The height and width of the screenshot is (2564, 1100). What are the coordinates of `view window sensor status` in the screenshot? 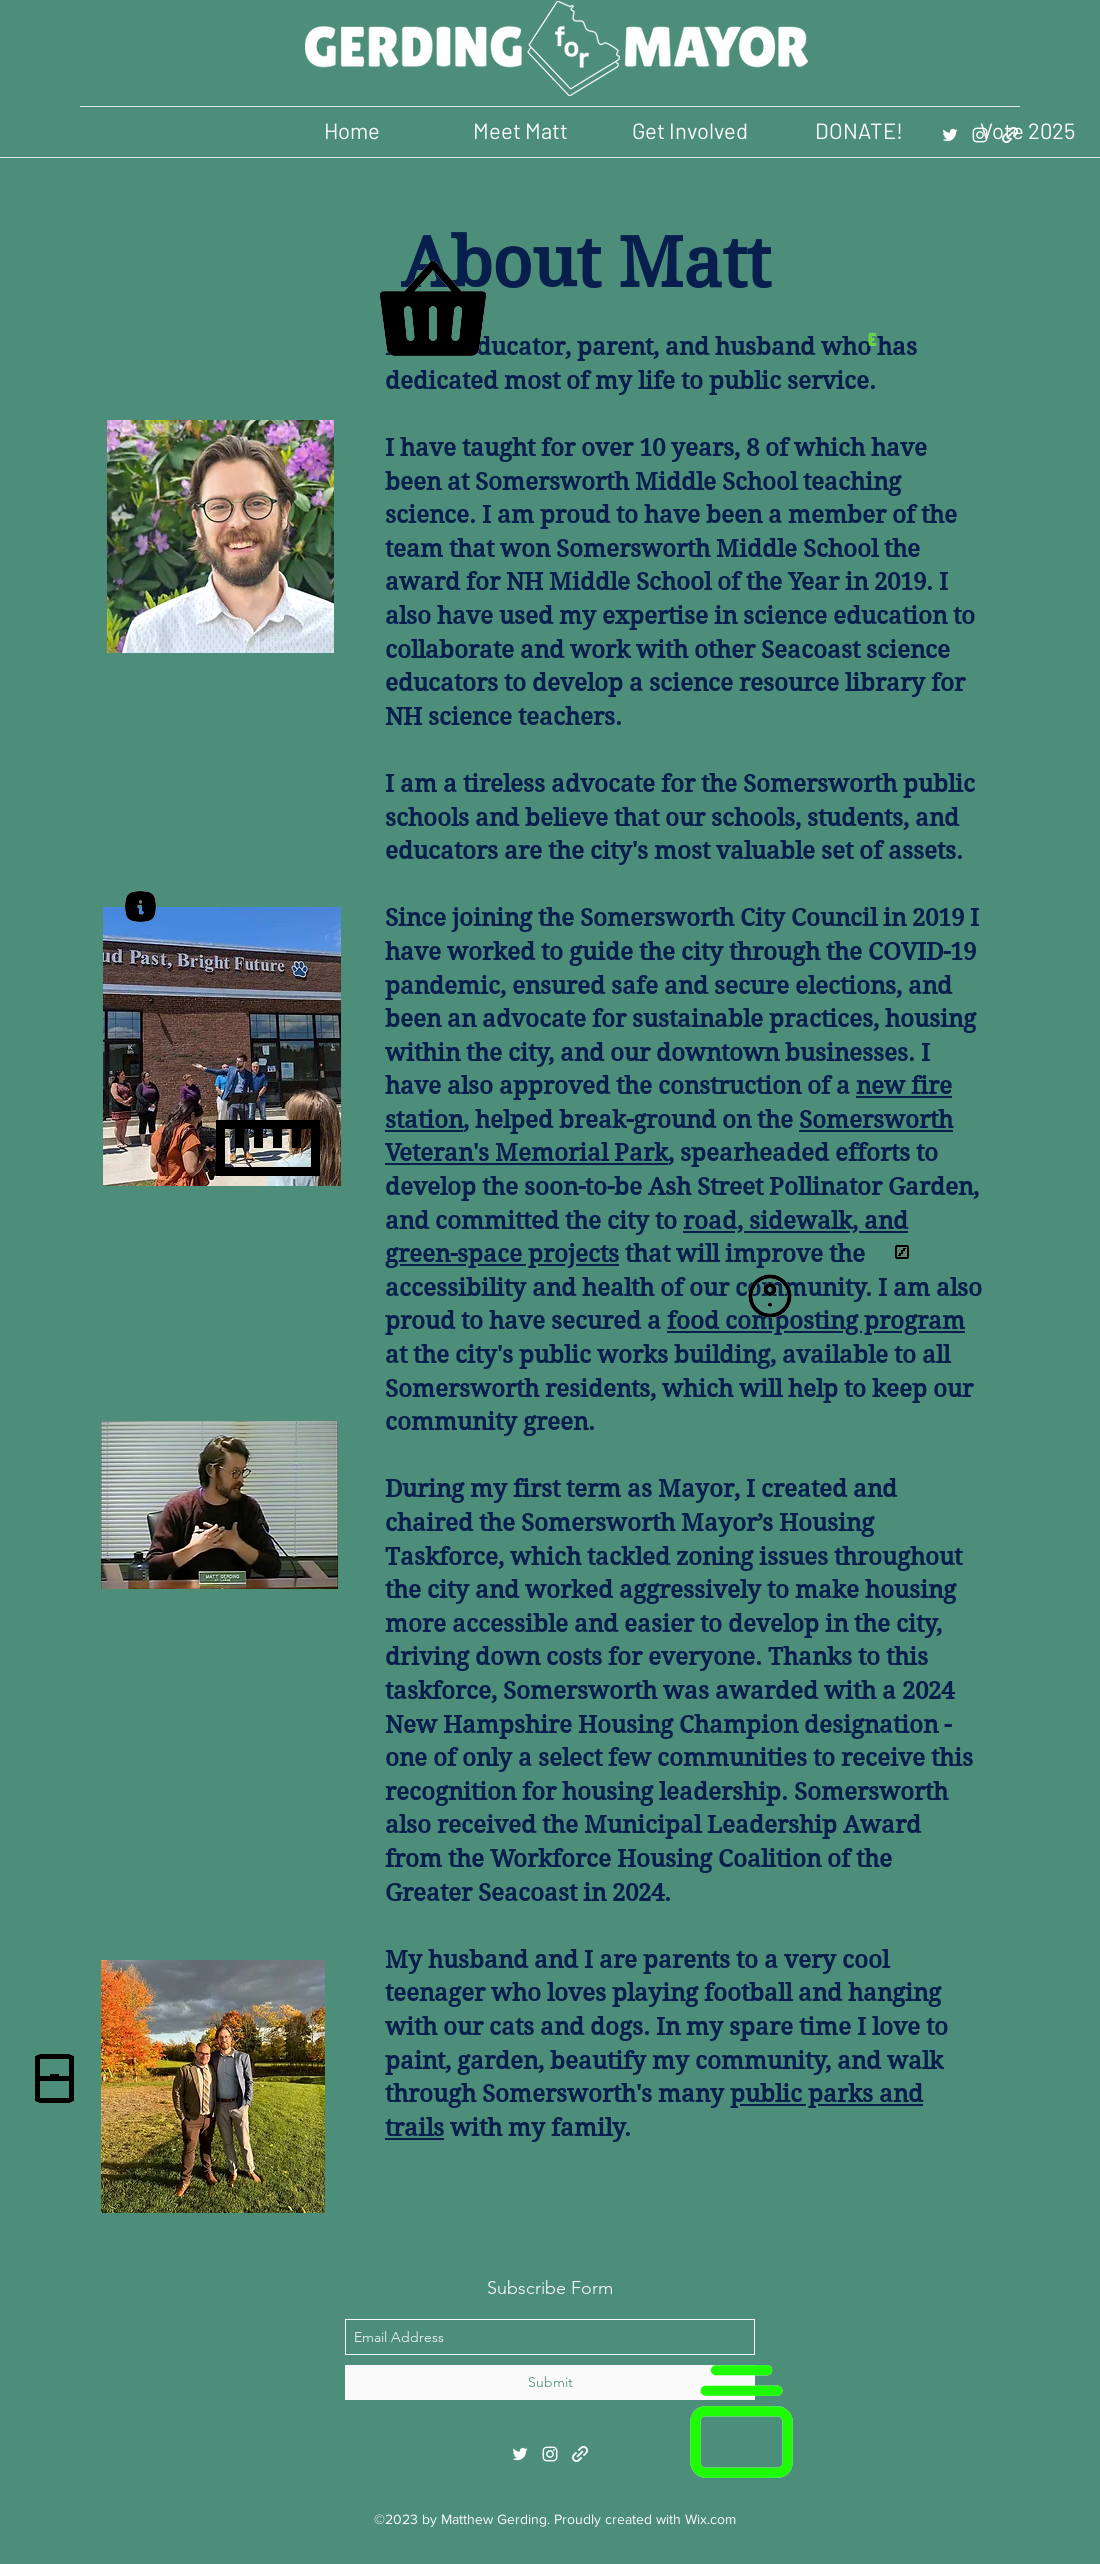 It's located at (54, 2078).